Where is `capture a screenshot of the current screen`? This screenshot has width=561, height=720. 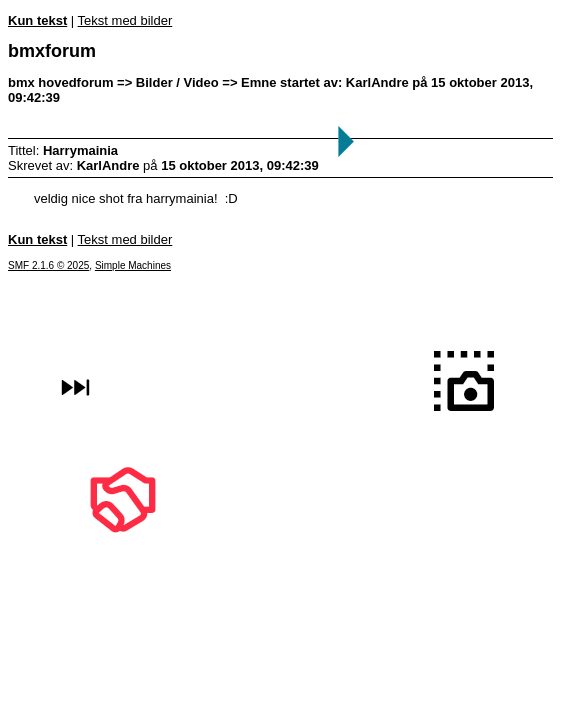 capture a screenshot of the current screen is located at coordinates (464, 381).